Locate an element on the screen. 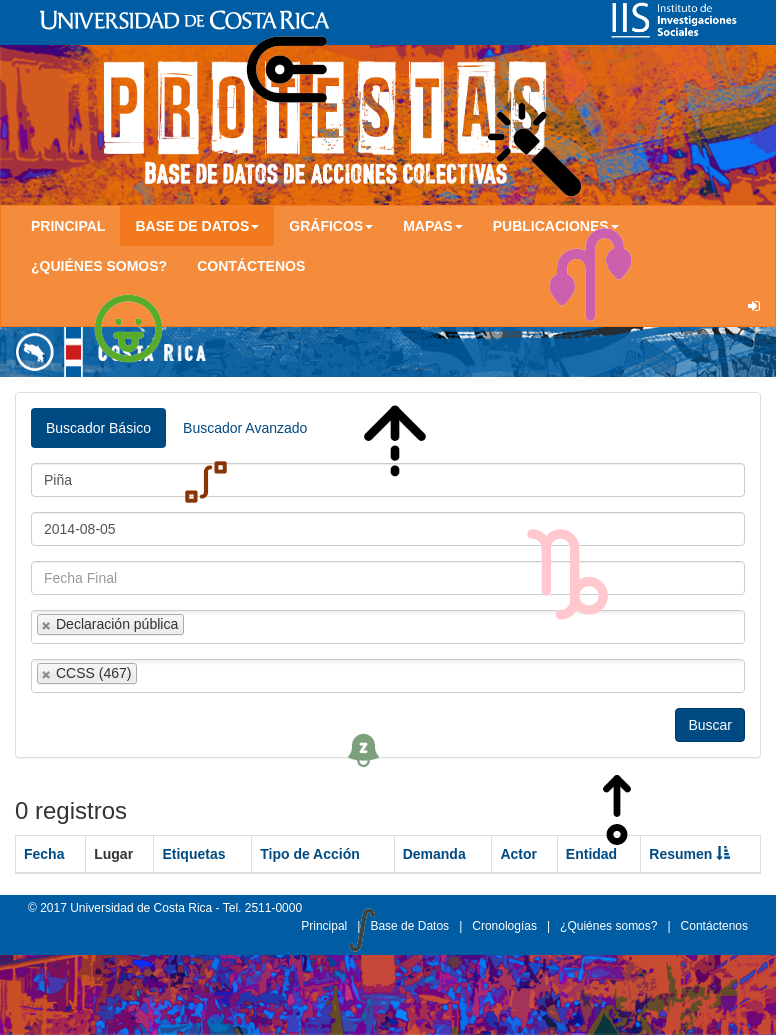 The height and width of the screenshot is (1035, 776). snooze notifications is located at coordinates (363, 750).